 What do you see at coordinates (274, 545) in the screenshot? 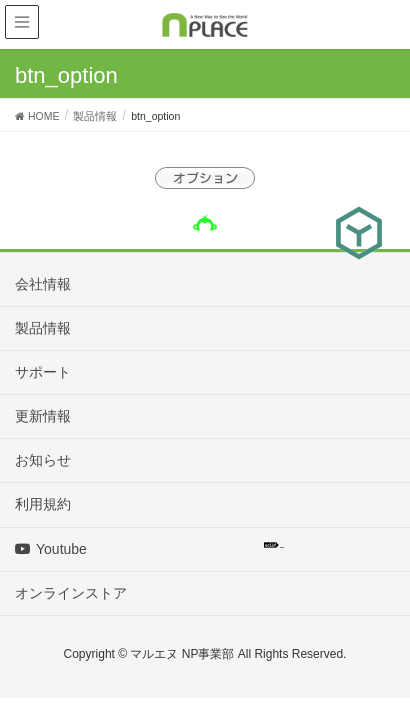
I see `oclif command-line framework logo` at bounding box center [274, 545].